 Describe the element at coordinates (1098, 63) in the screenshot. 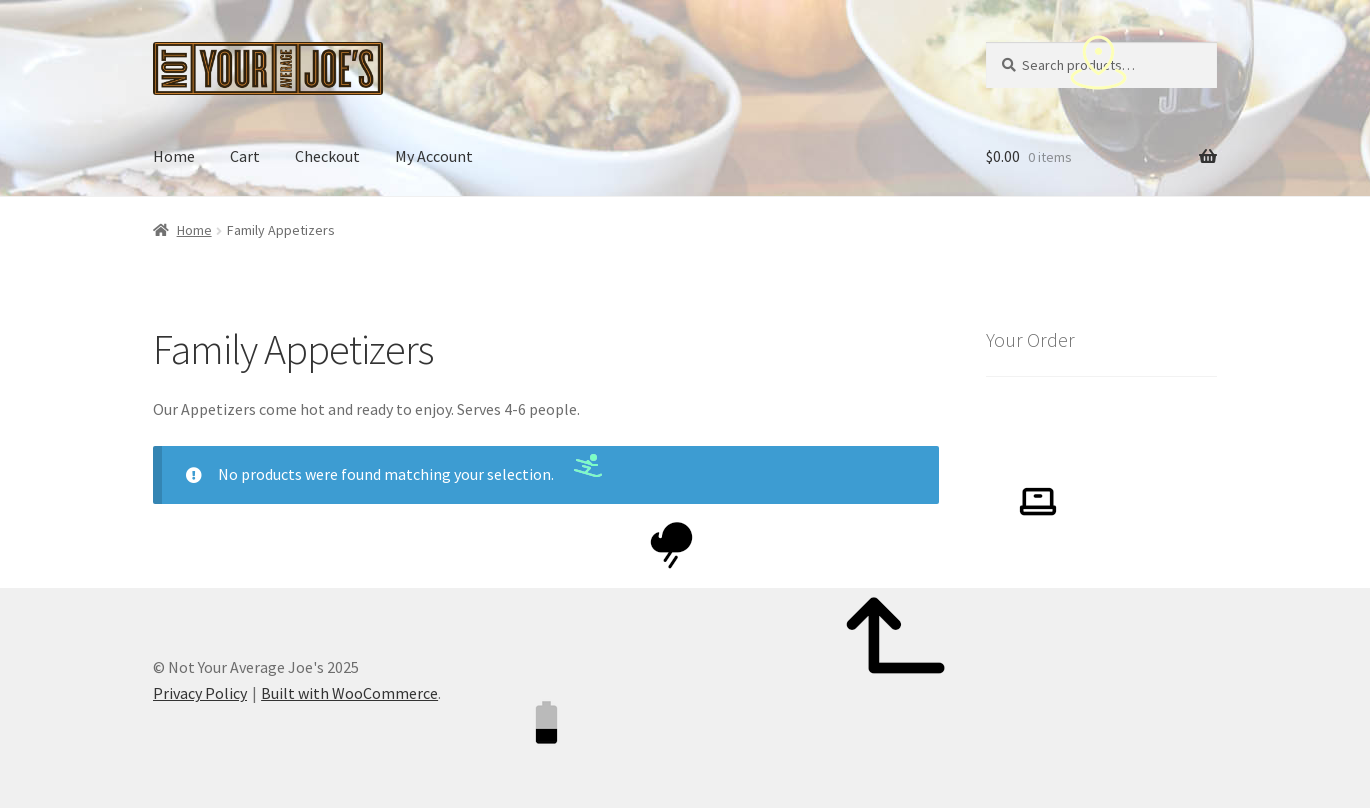

I see `view location area or region on map` at that location.